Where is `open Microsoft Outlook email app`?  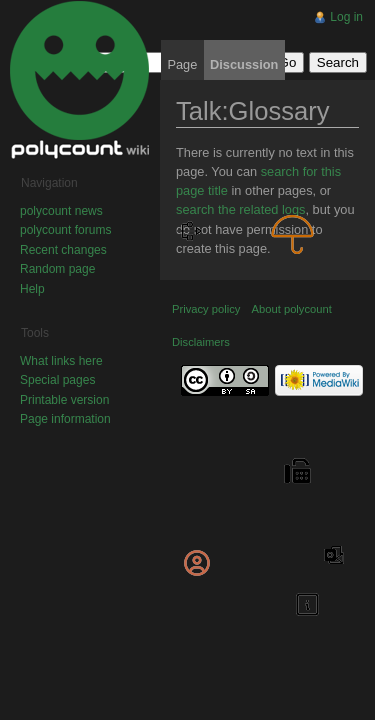
open Microsoft Outlook email app is located at coordinates (334, 555).